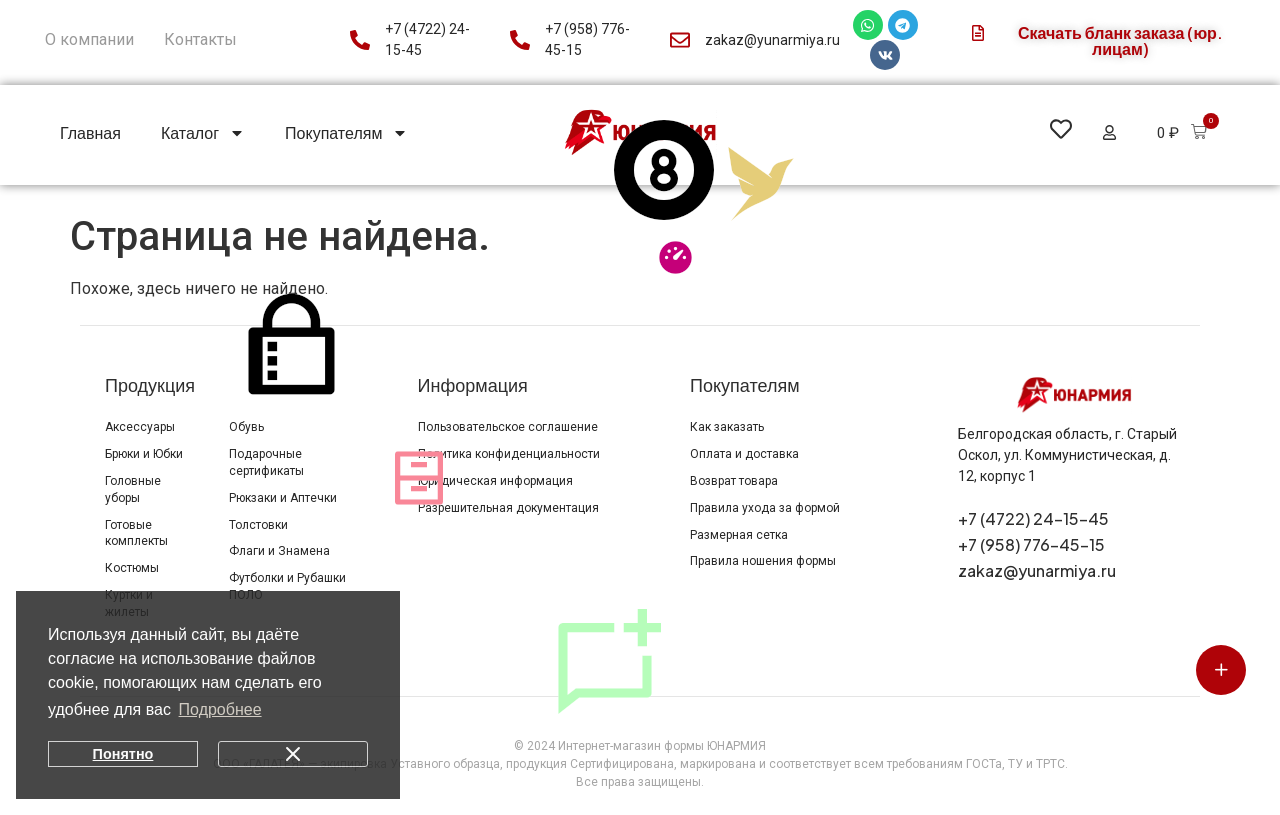  What do you see at coordinates (605, 665) in the screenshot?
I see `start a new chat conversation` at bounding box center [605, 665].